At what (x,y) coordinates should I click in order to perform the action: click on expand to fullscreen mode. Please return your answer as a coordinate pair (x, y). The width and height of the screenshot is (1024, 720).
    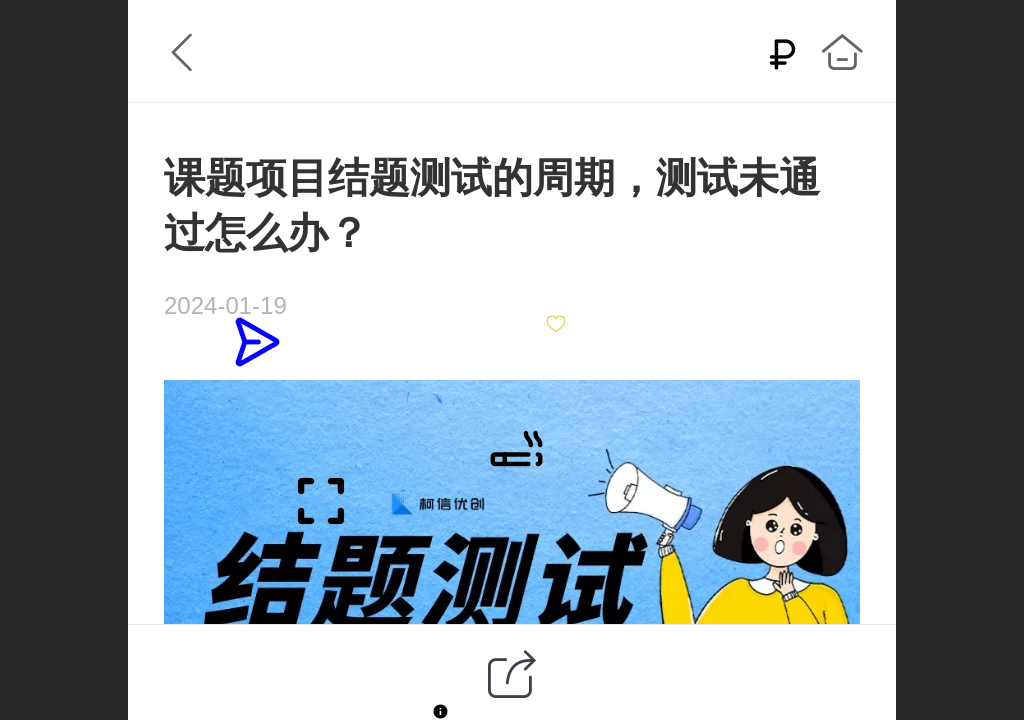
    Looking at the image, I should click on (321, 501).